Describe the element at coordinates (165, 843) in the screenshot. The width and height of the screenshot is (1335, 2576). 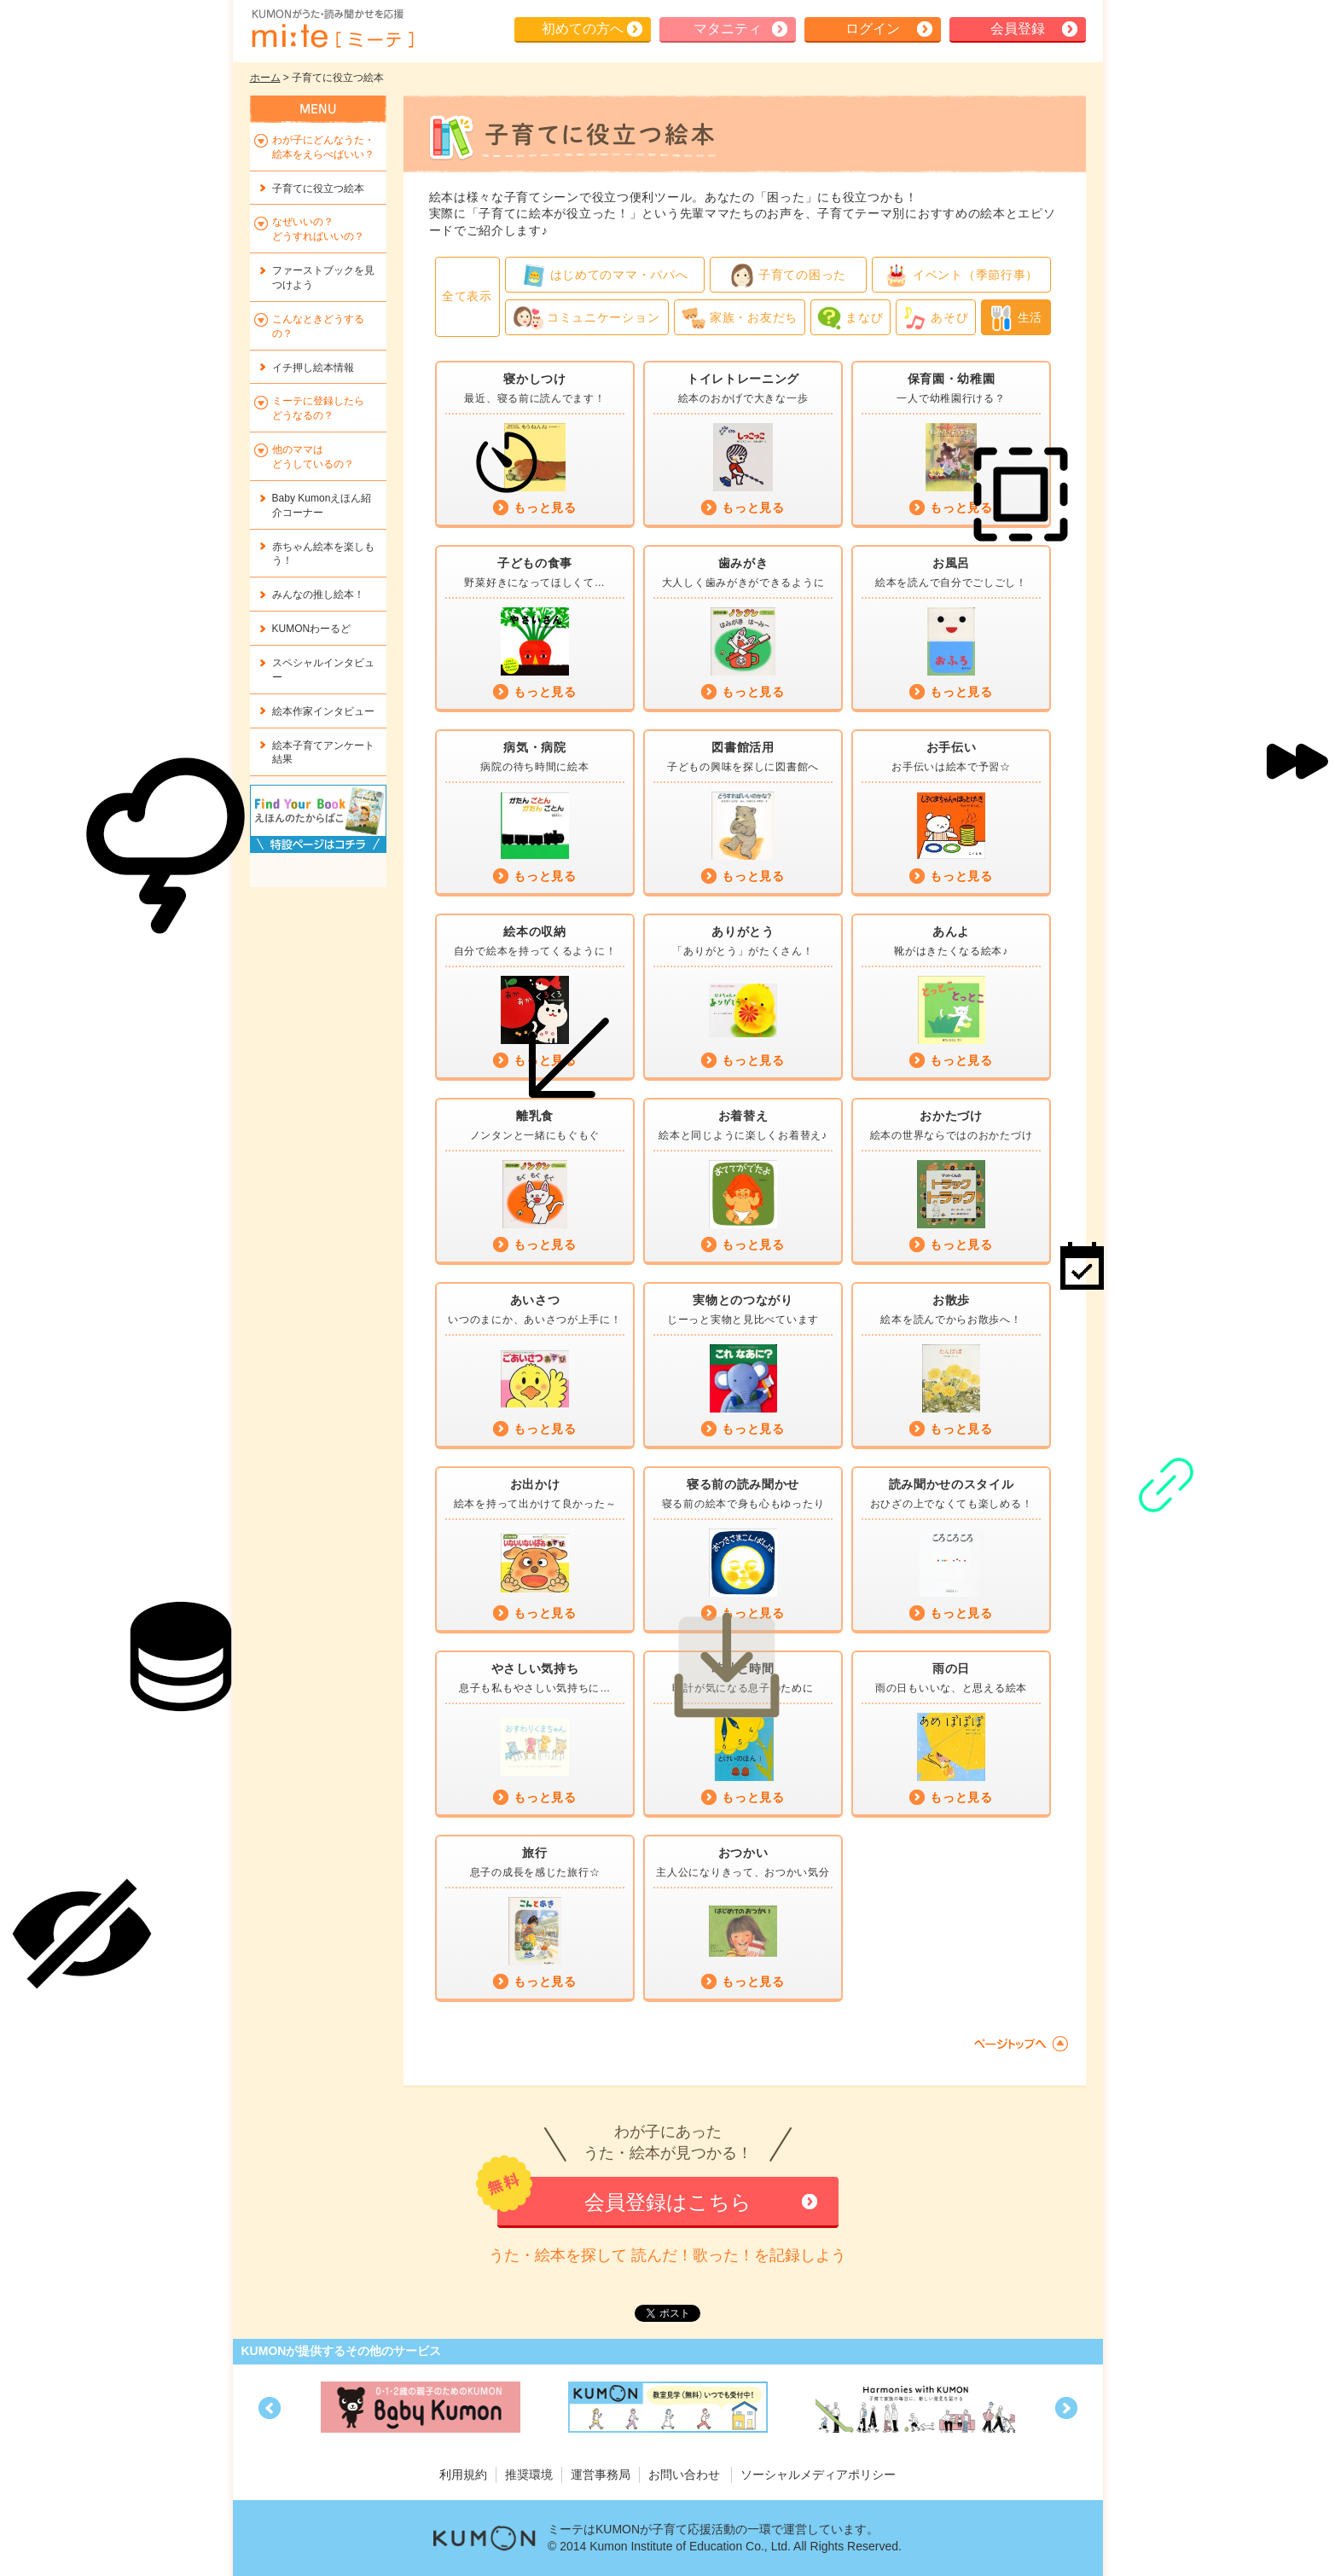
I see `indicates thunderstorm or severe weather conditions` at that location.